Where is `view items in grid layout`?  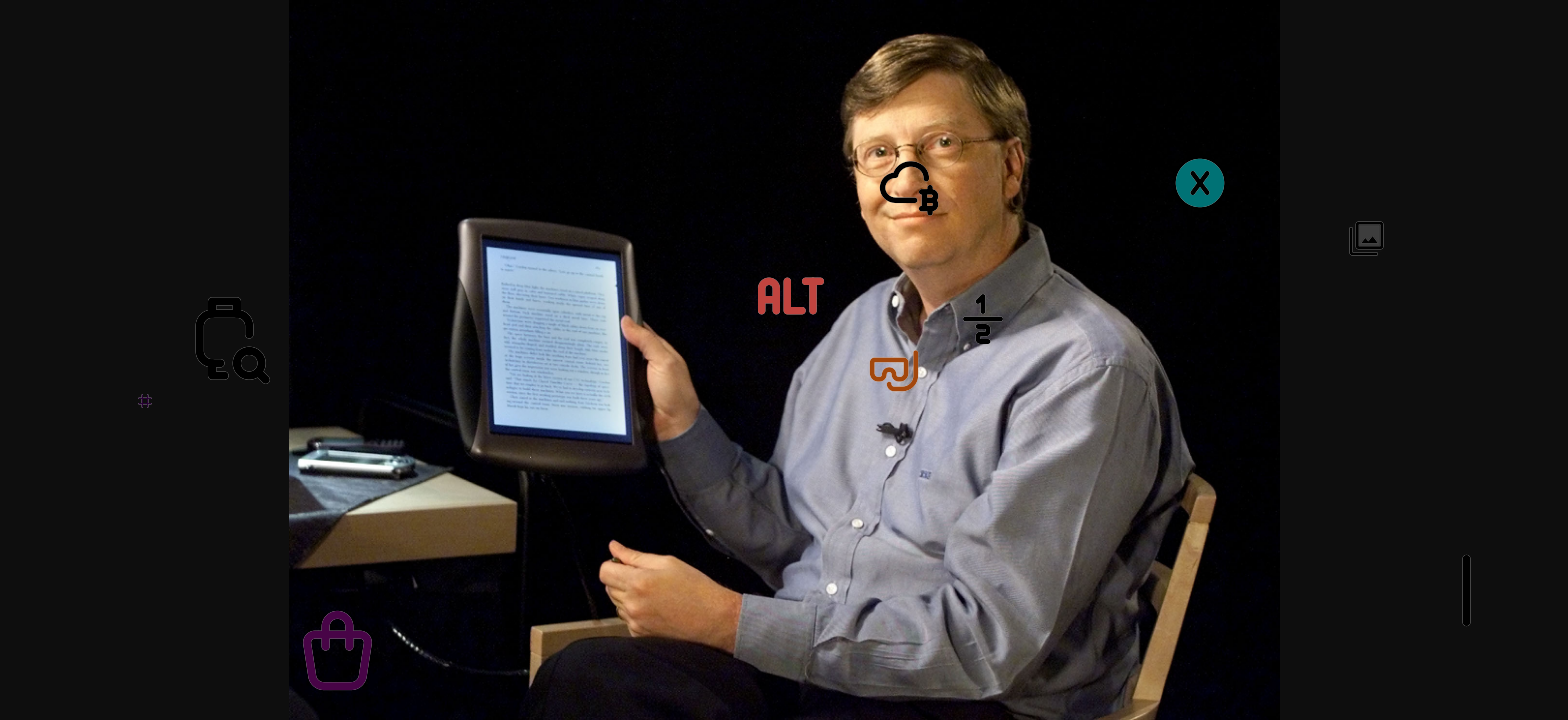
view items in grid layout is located at coordinates (145, 401).